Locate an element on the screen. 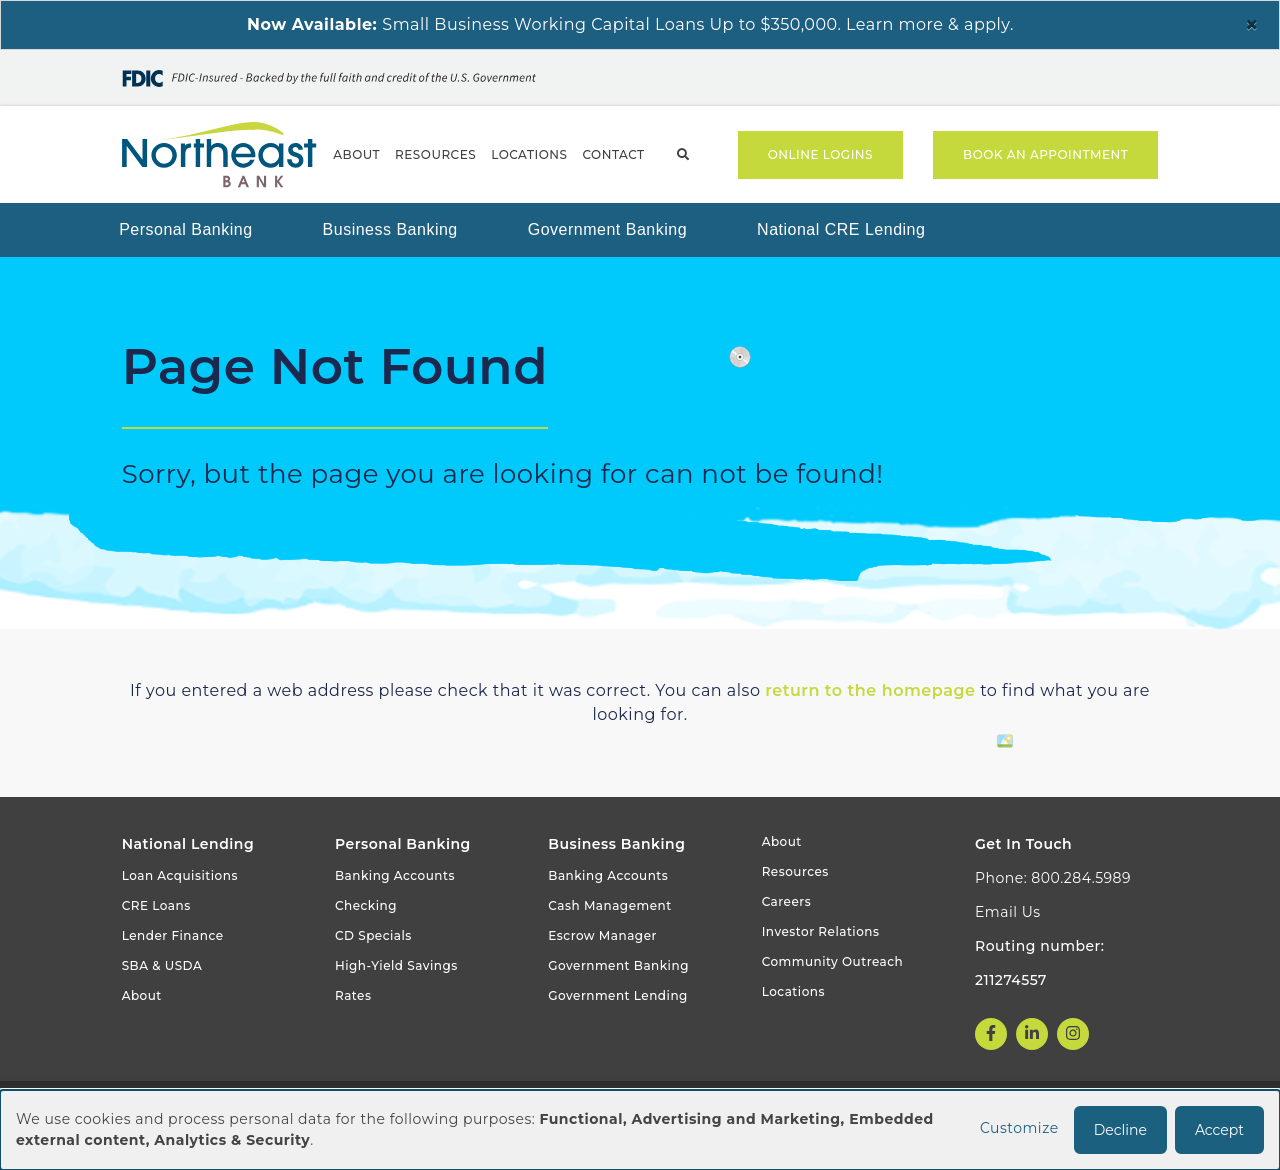 The width and height of the screenshot is (1280, 1170). indicates a DVD or optical disc drive is located at coordinates (740, 357).